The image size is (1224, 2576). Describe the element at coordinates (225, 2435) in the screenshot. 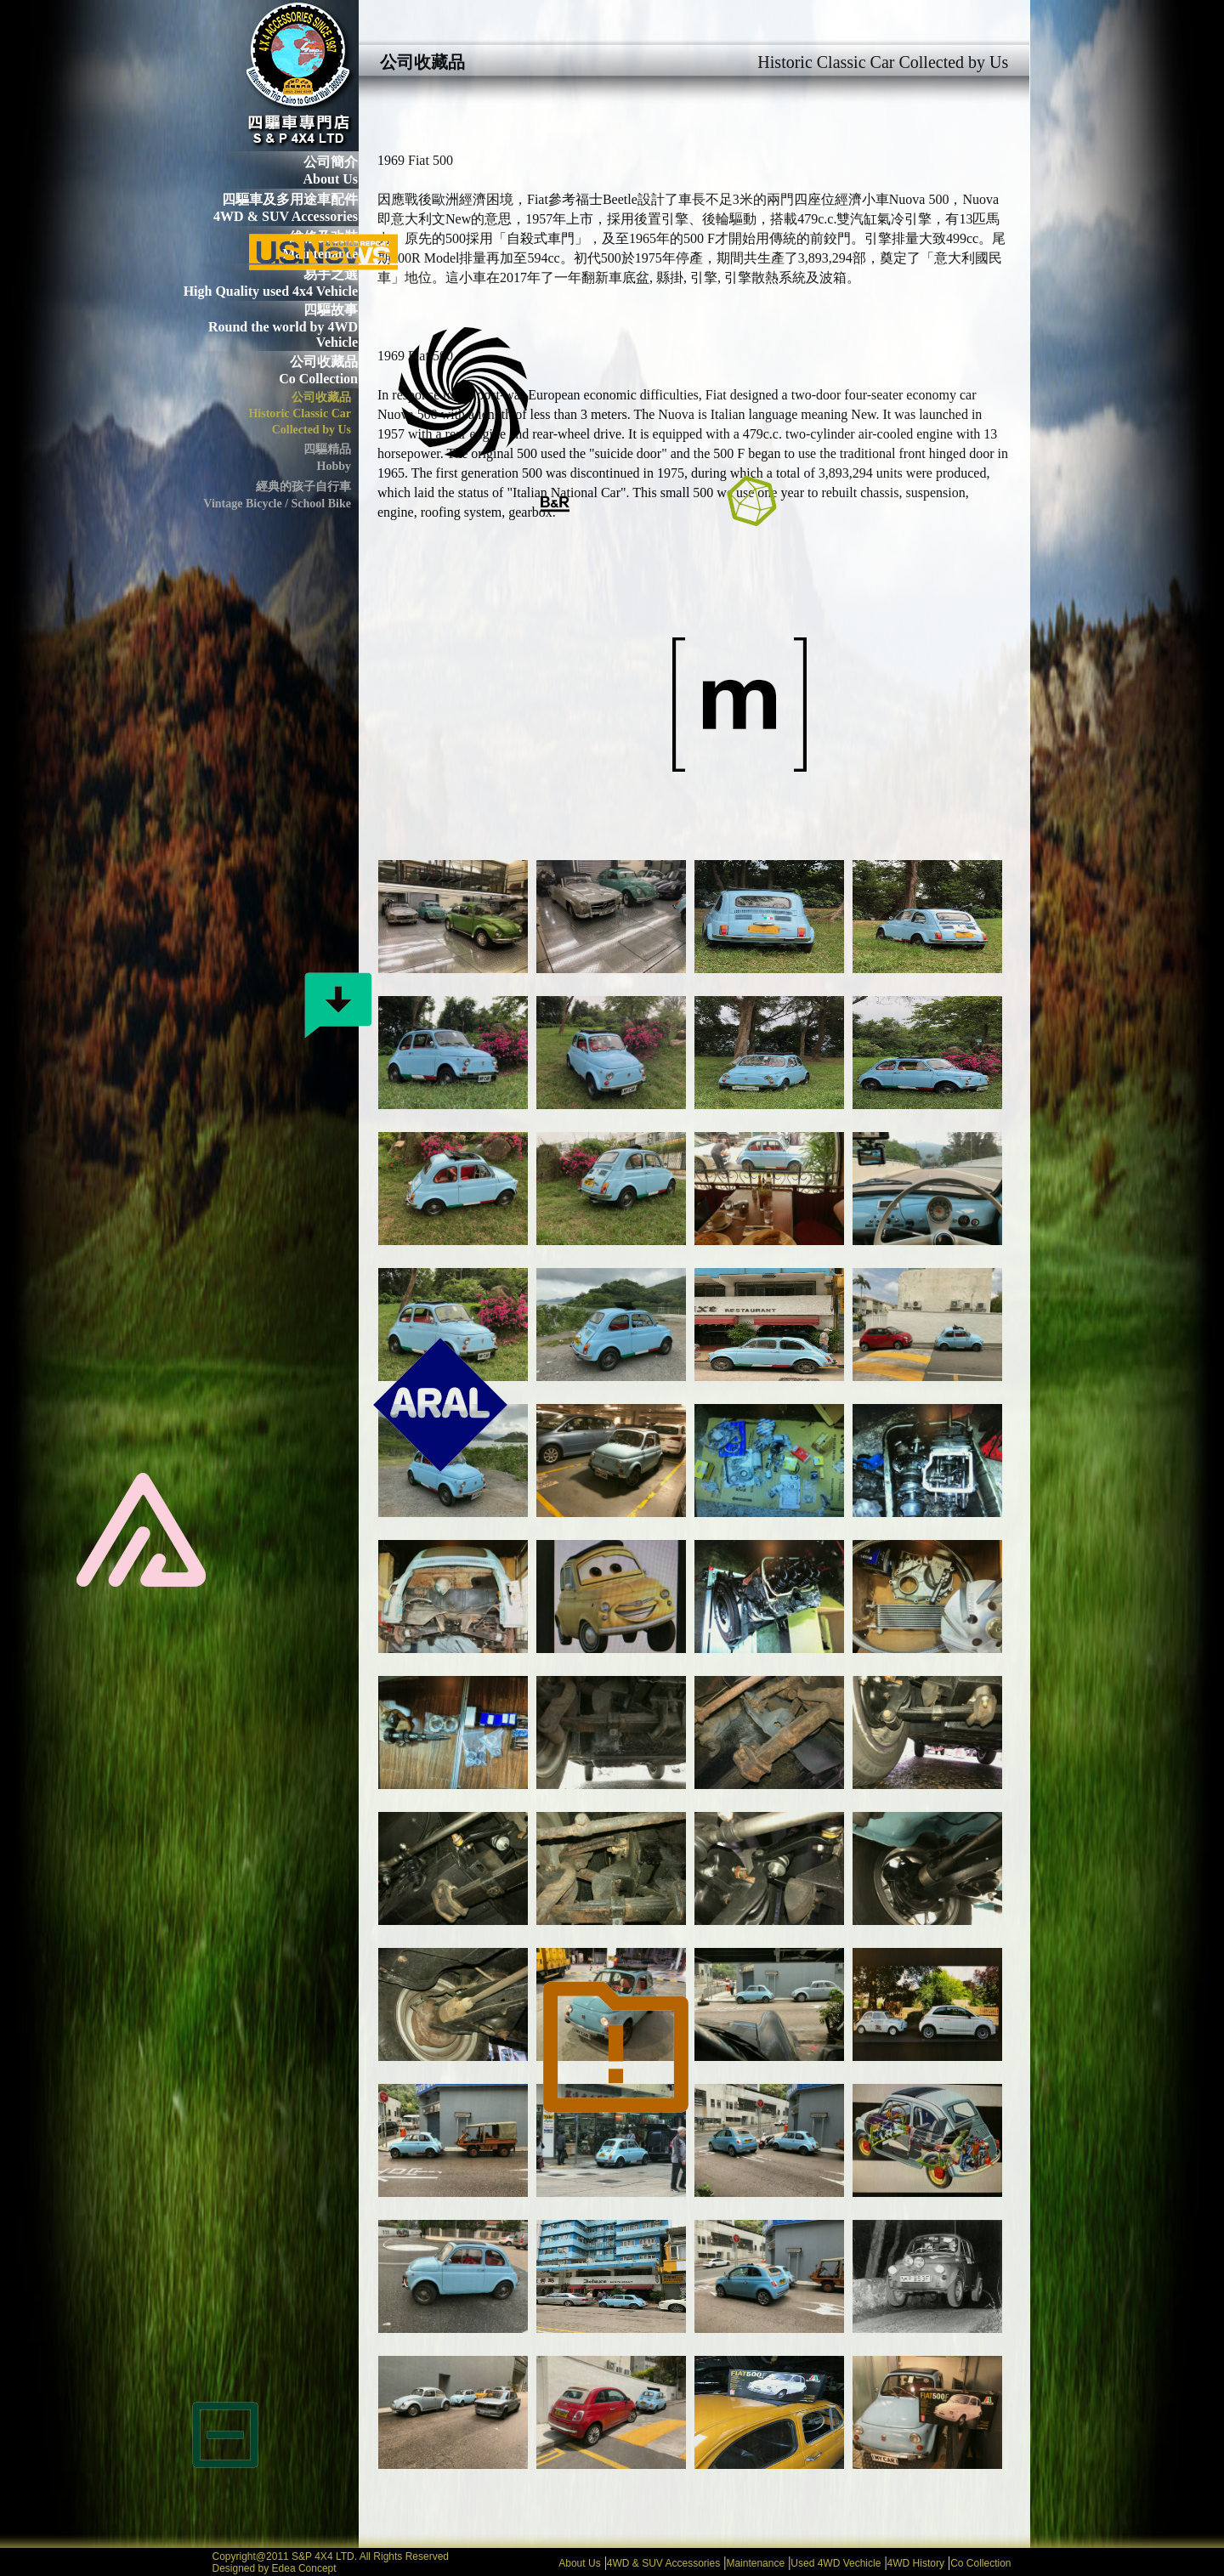

I see `indicates a partially selected state in a list` at that location.